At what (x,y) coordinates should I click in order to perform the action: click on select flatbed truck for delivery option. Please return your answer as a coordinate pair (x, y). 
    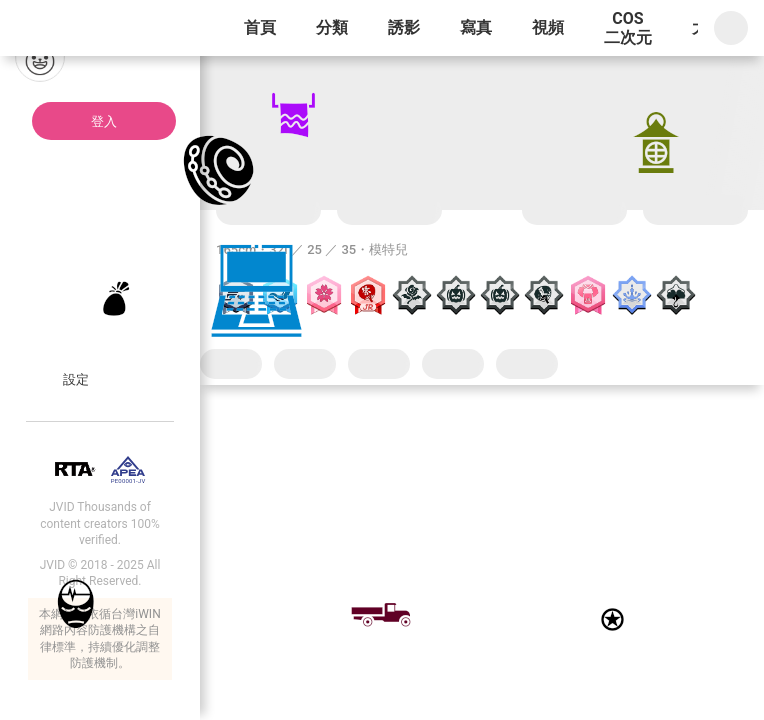
    Looking at the image, I should click on (381, 615).